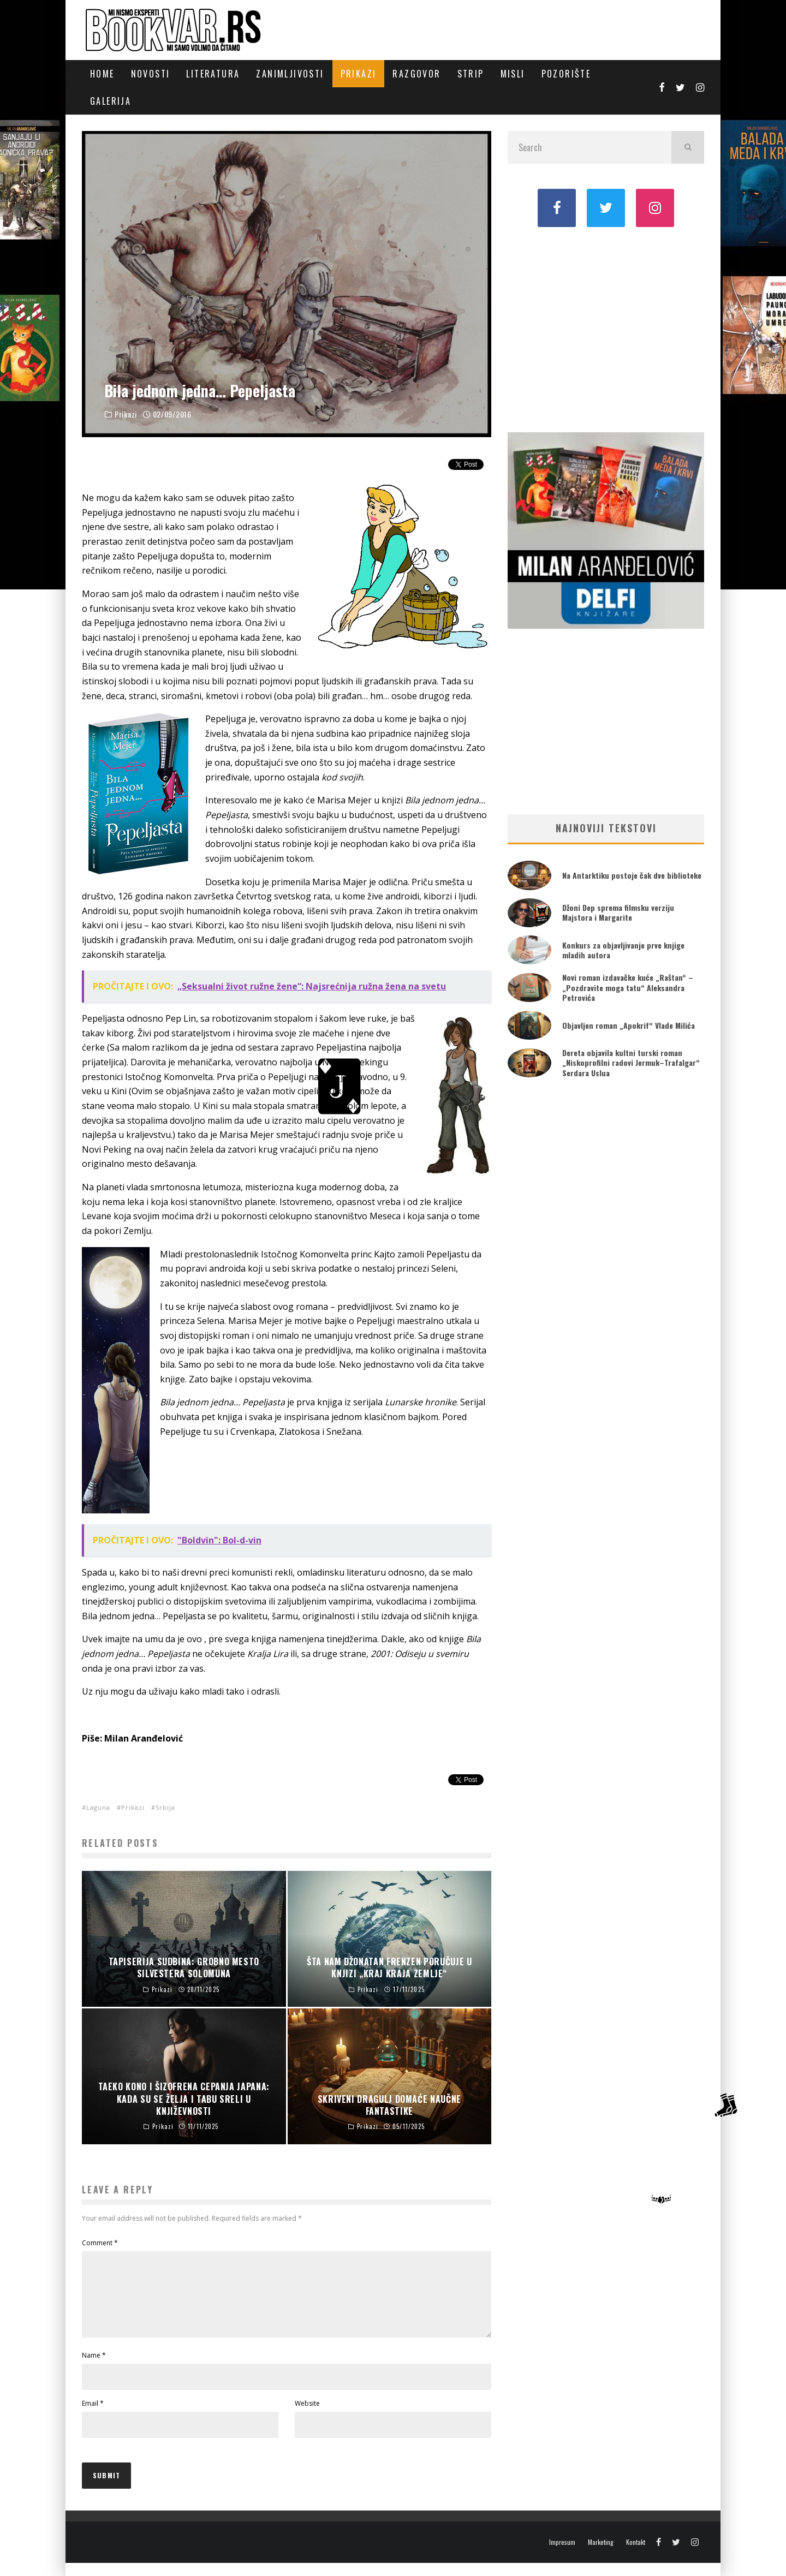 Image resolution: width=786 pixels, height=2576 pixels. Describe the element at coordinates (661, 2199) in the screenshot. I see `equip armor belt to character` at that location.